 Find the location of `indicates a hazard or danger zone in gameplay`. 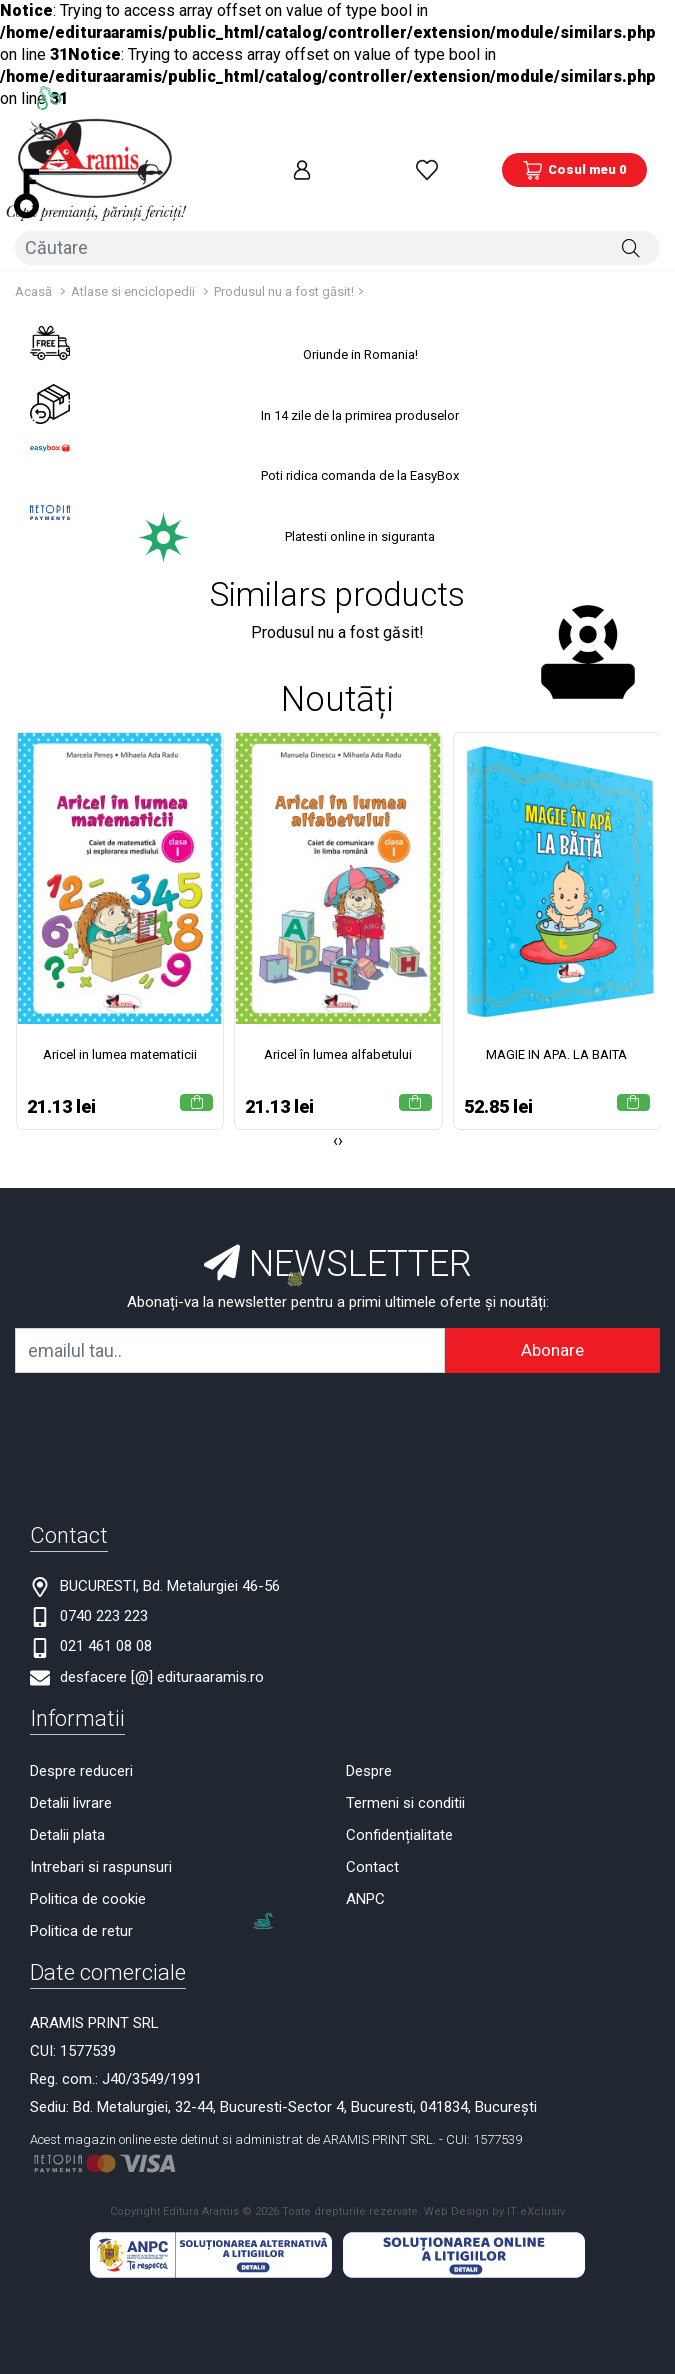

indicates a hazard or danger zone in gameplay is located at coordinates (163, 537).